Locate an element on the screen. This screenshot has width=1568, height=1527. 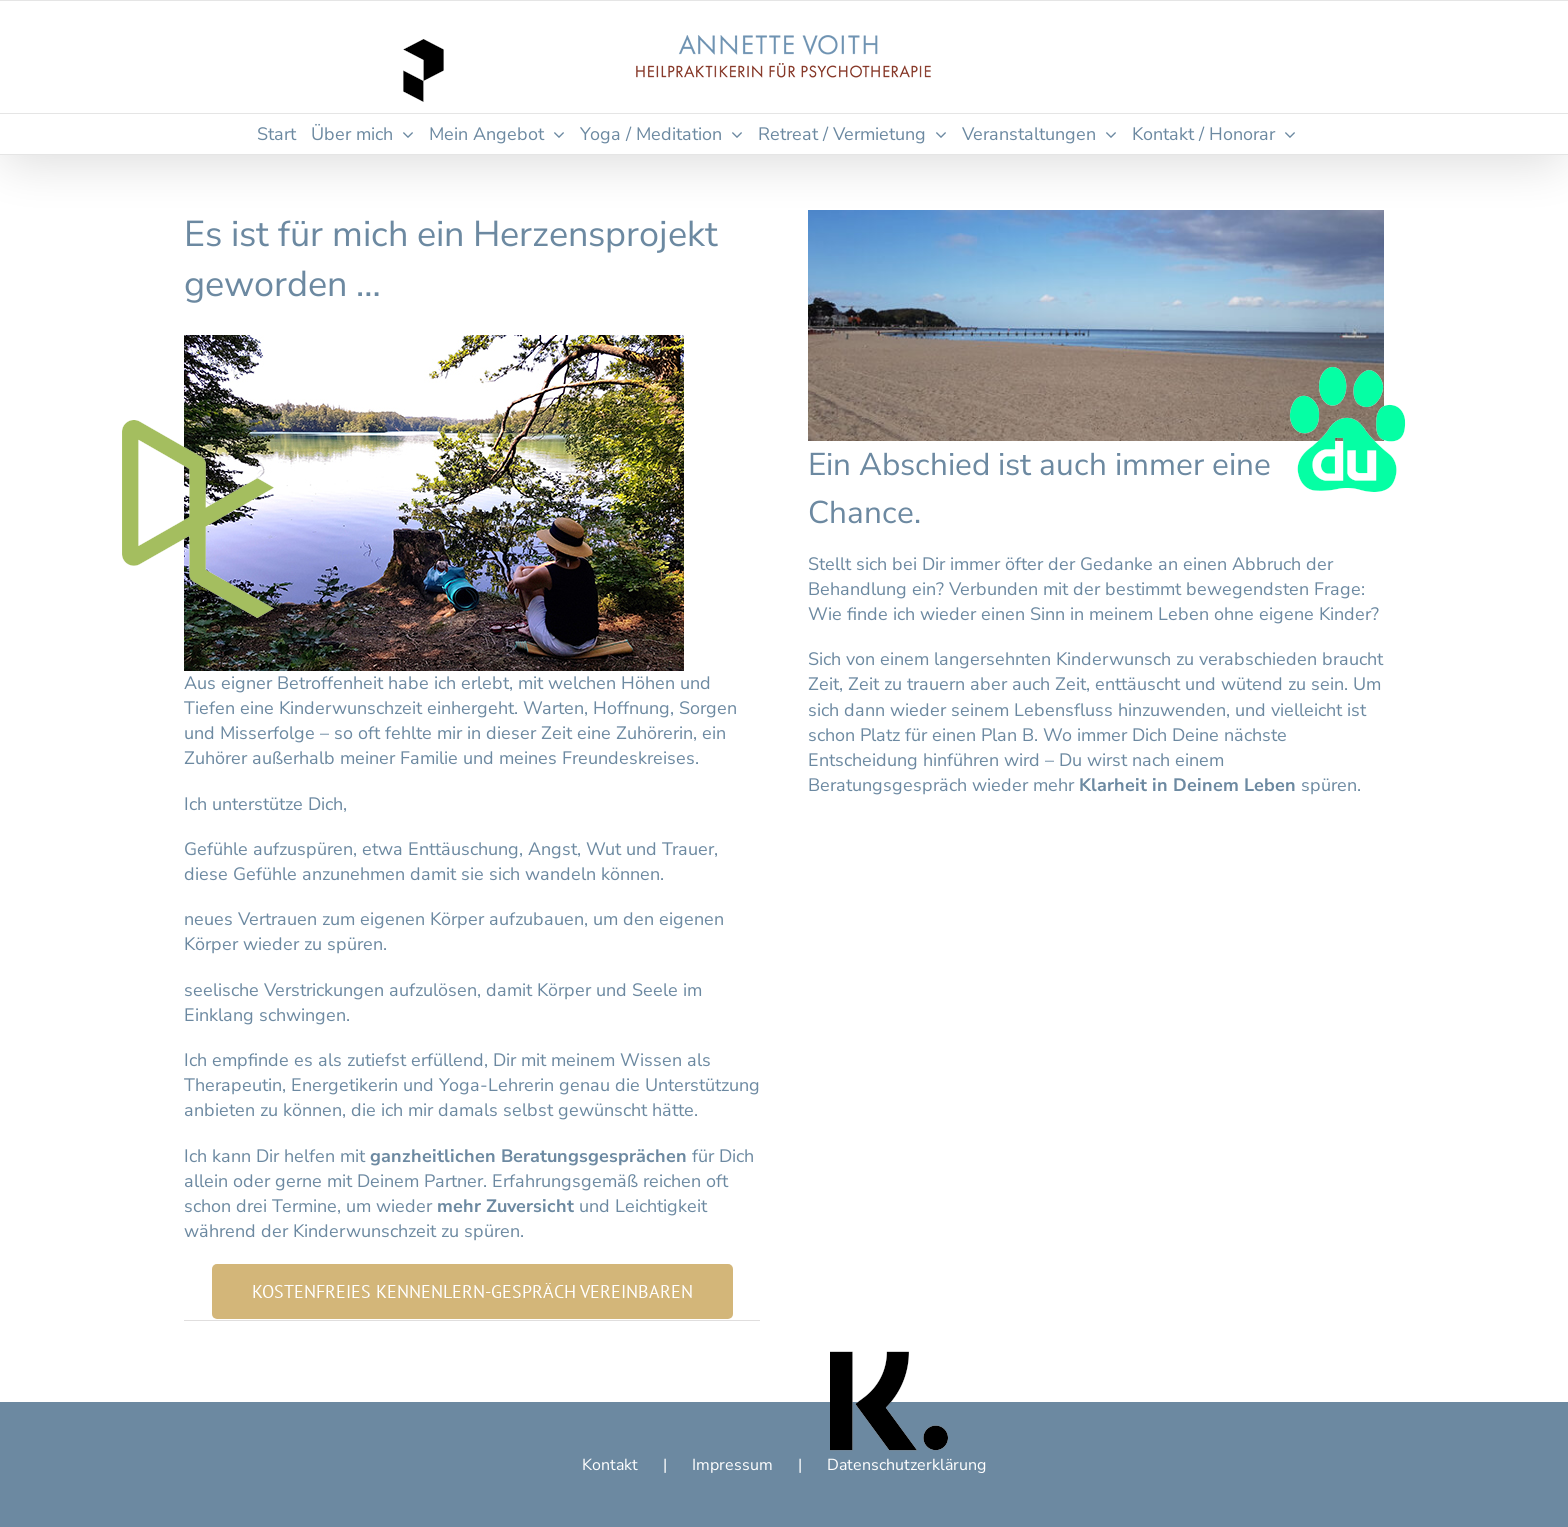
prefect logo - a data workflow orchestration platform is located at coordinates (423, 70).